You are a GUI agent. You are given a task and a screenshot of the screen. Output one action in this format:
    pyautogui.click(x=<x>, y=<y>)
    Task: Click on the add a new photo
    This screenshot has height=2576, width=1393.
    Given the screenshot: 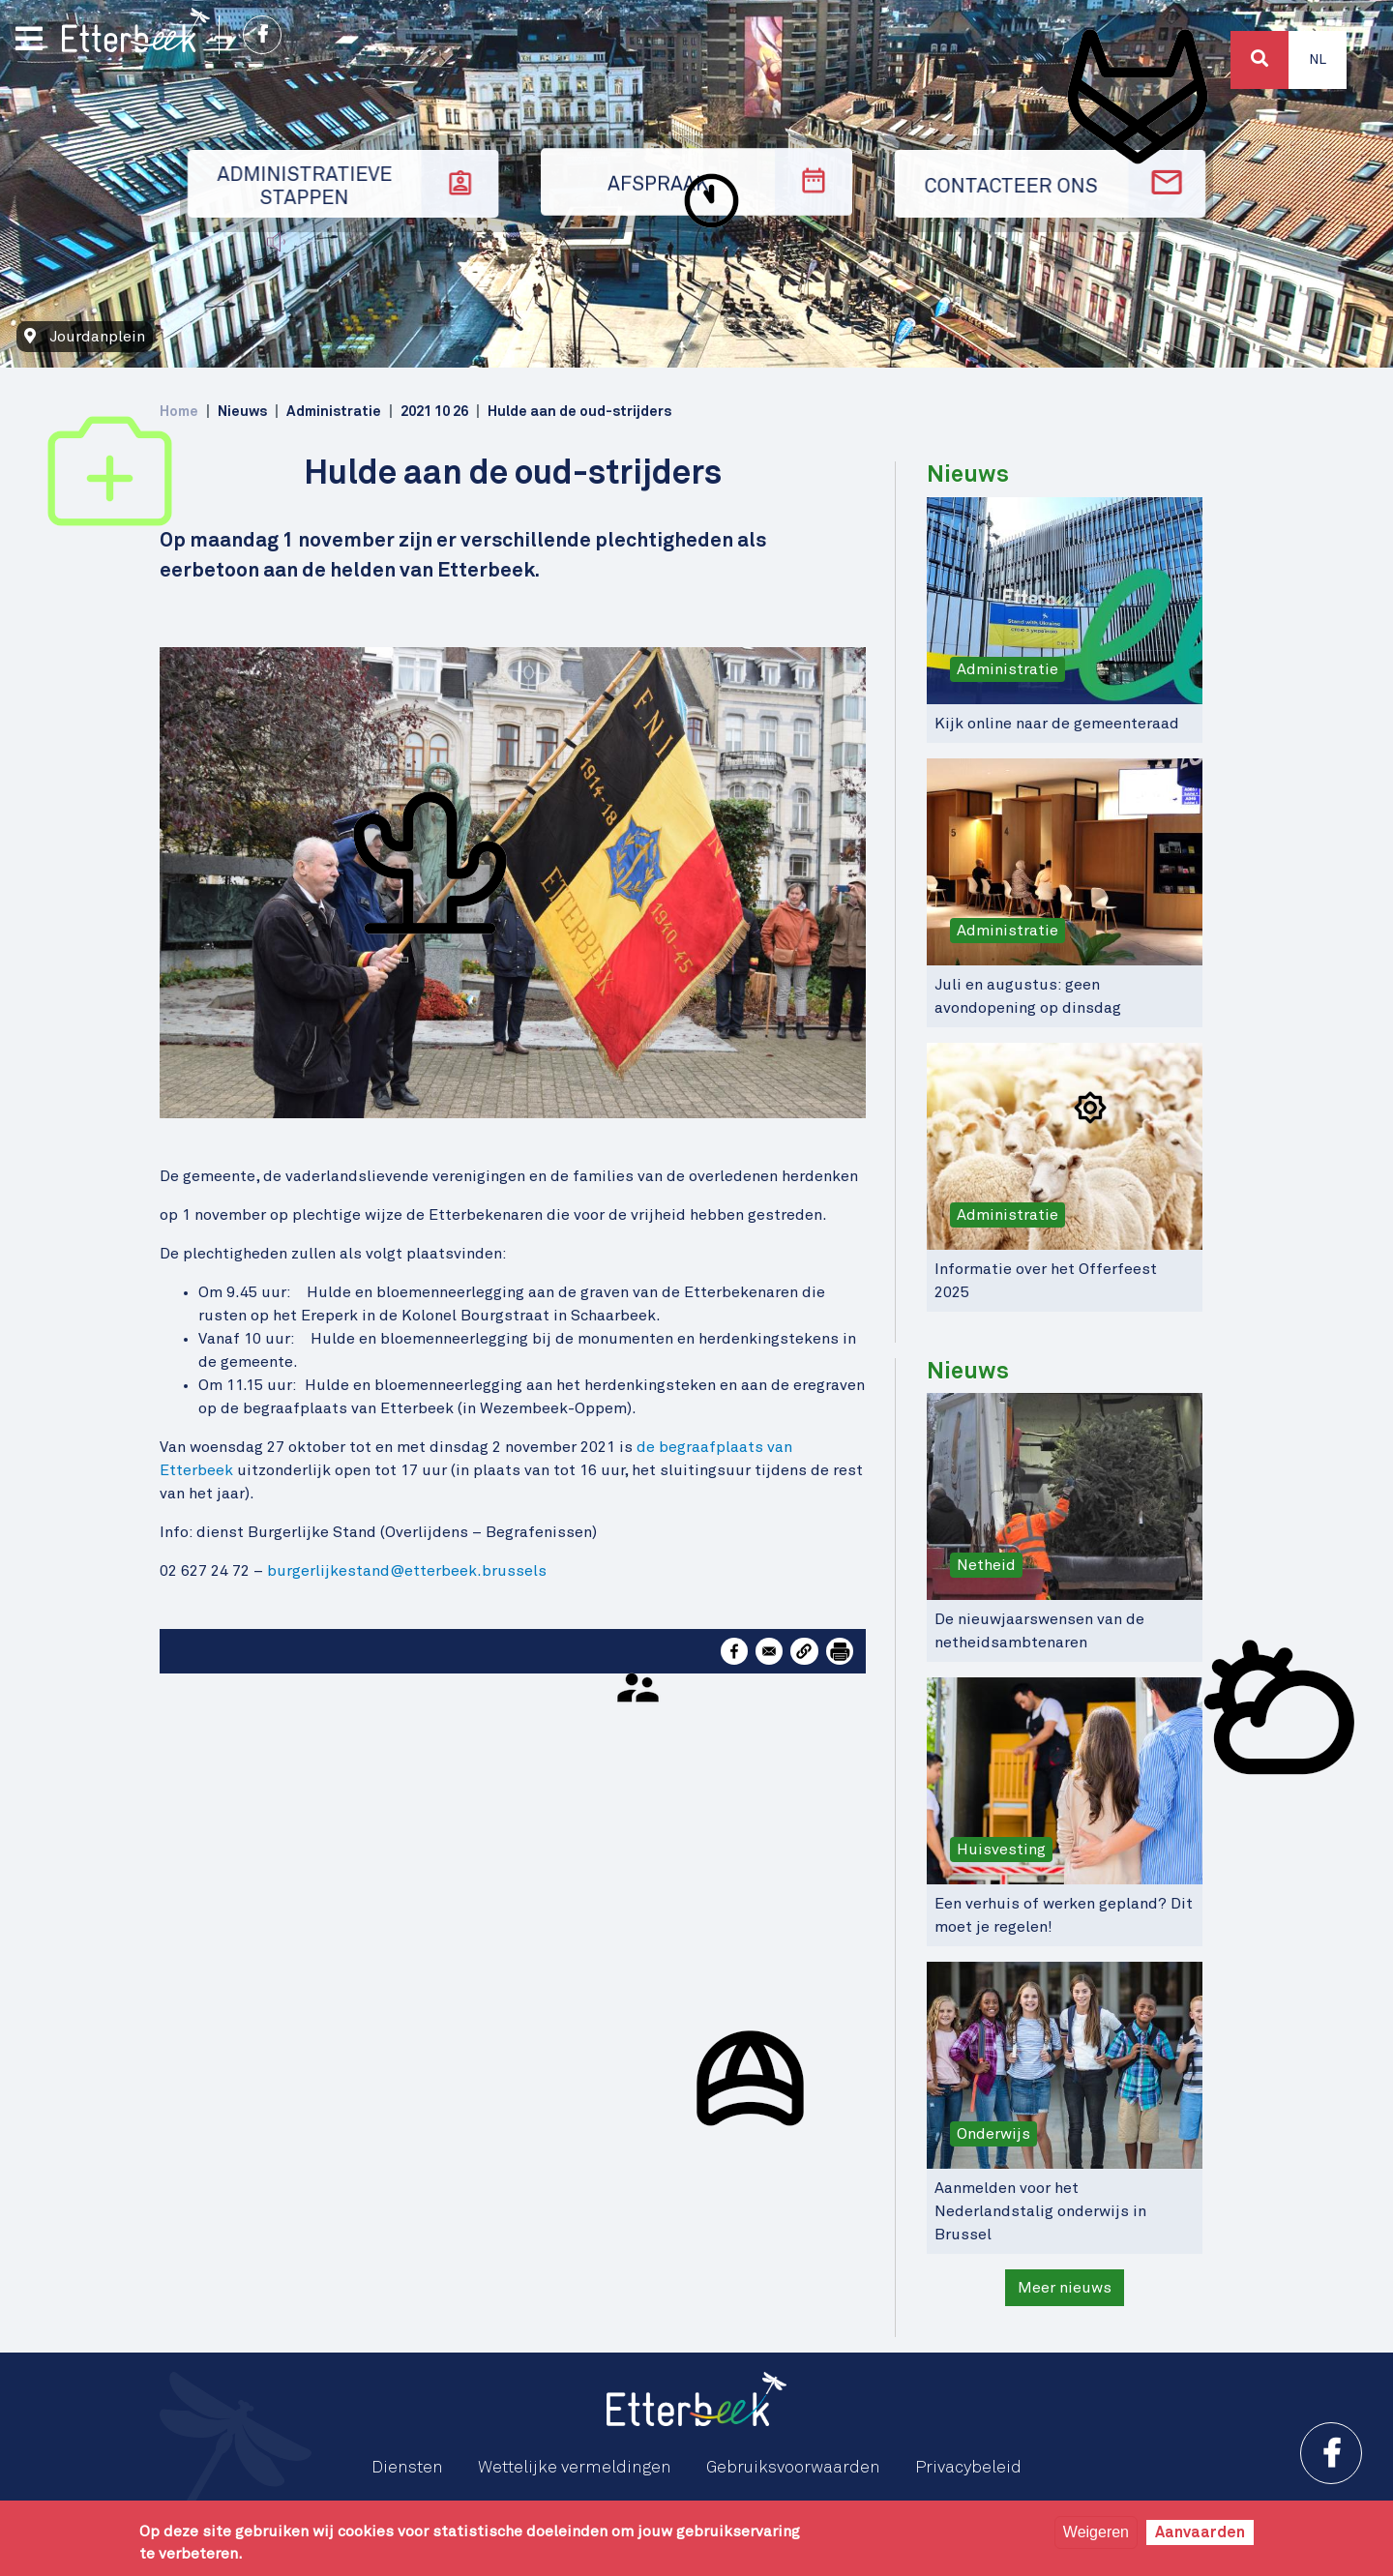 What is the action you would take?
    pyautogui.click(x=109, y=473)
    